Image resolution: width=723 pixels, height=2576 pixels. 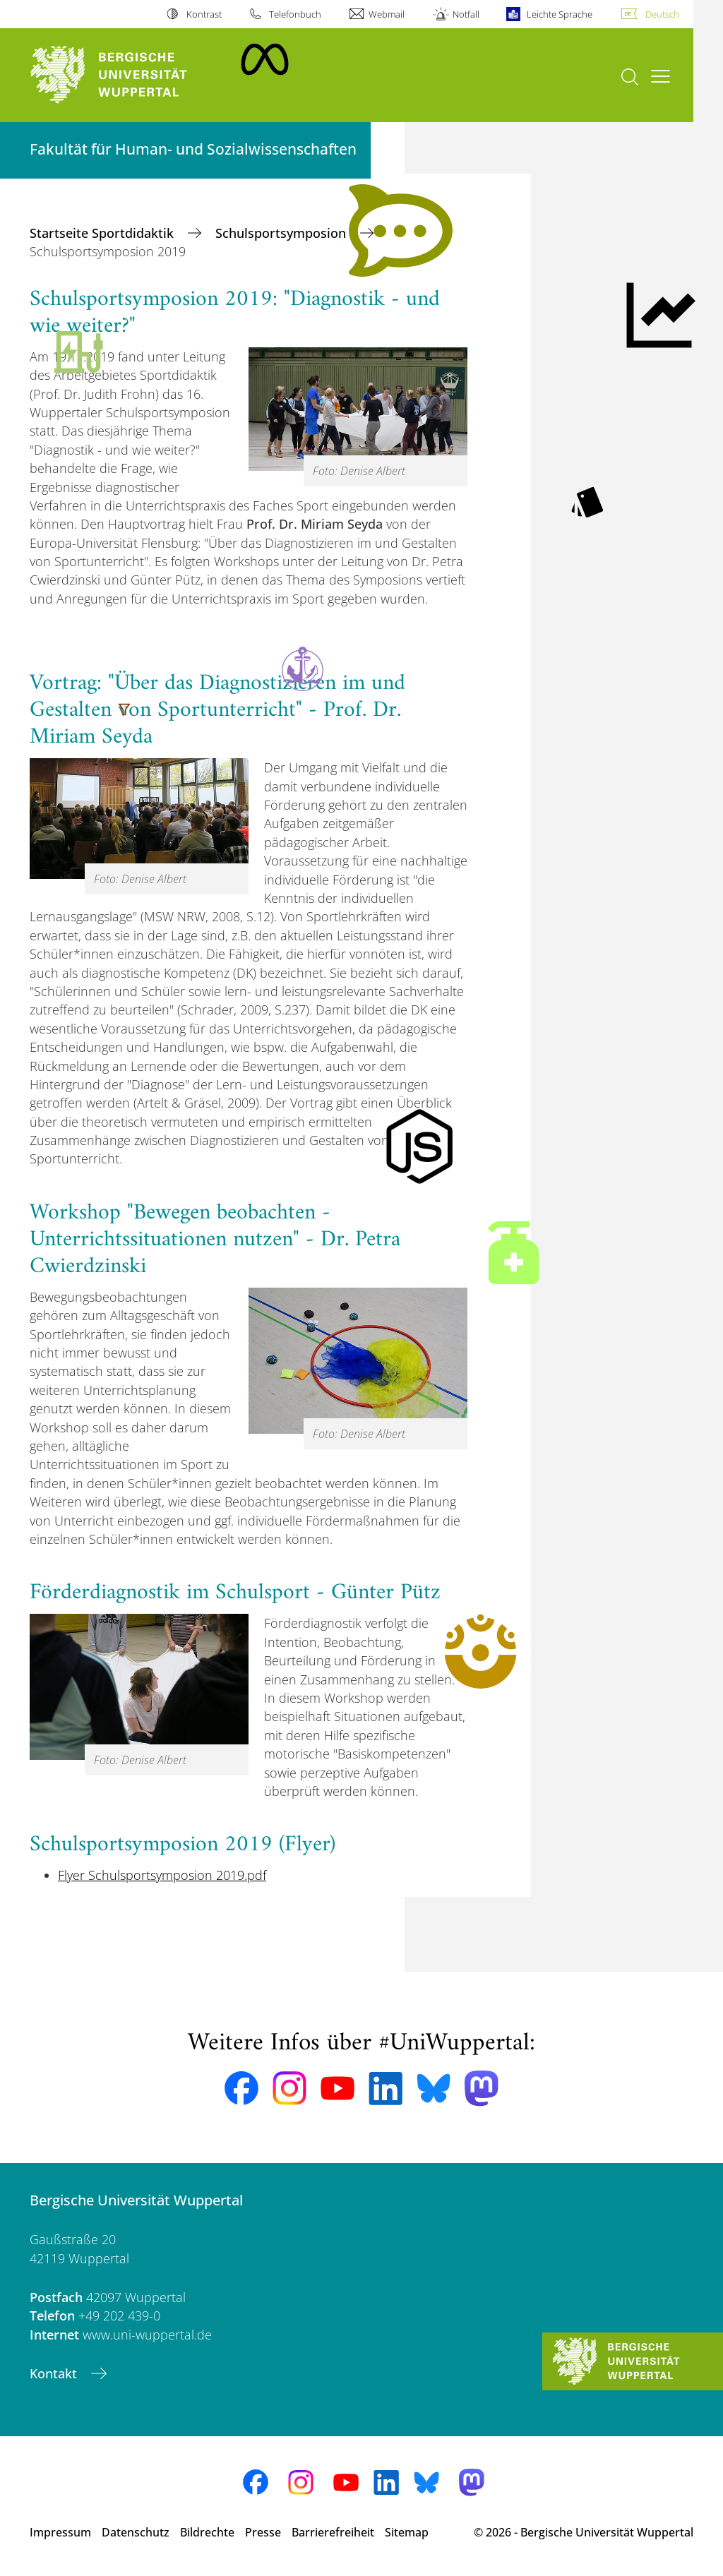 I want to click on open screenpal screen recording app, so click(x=480, y=1652).